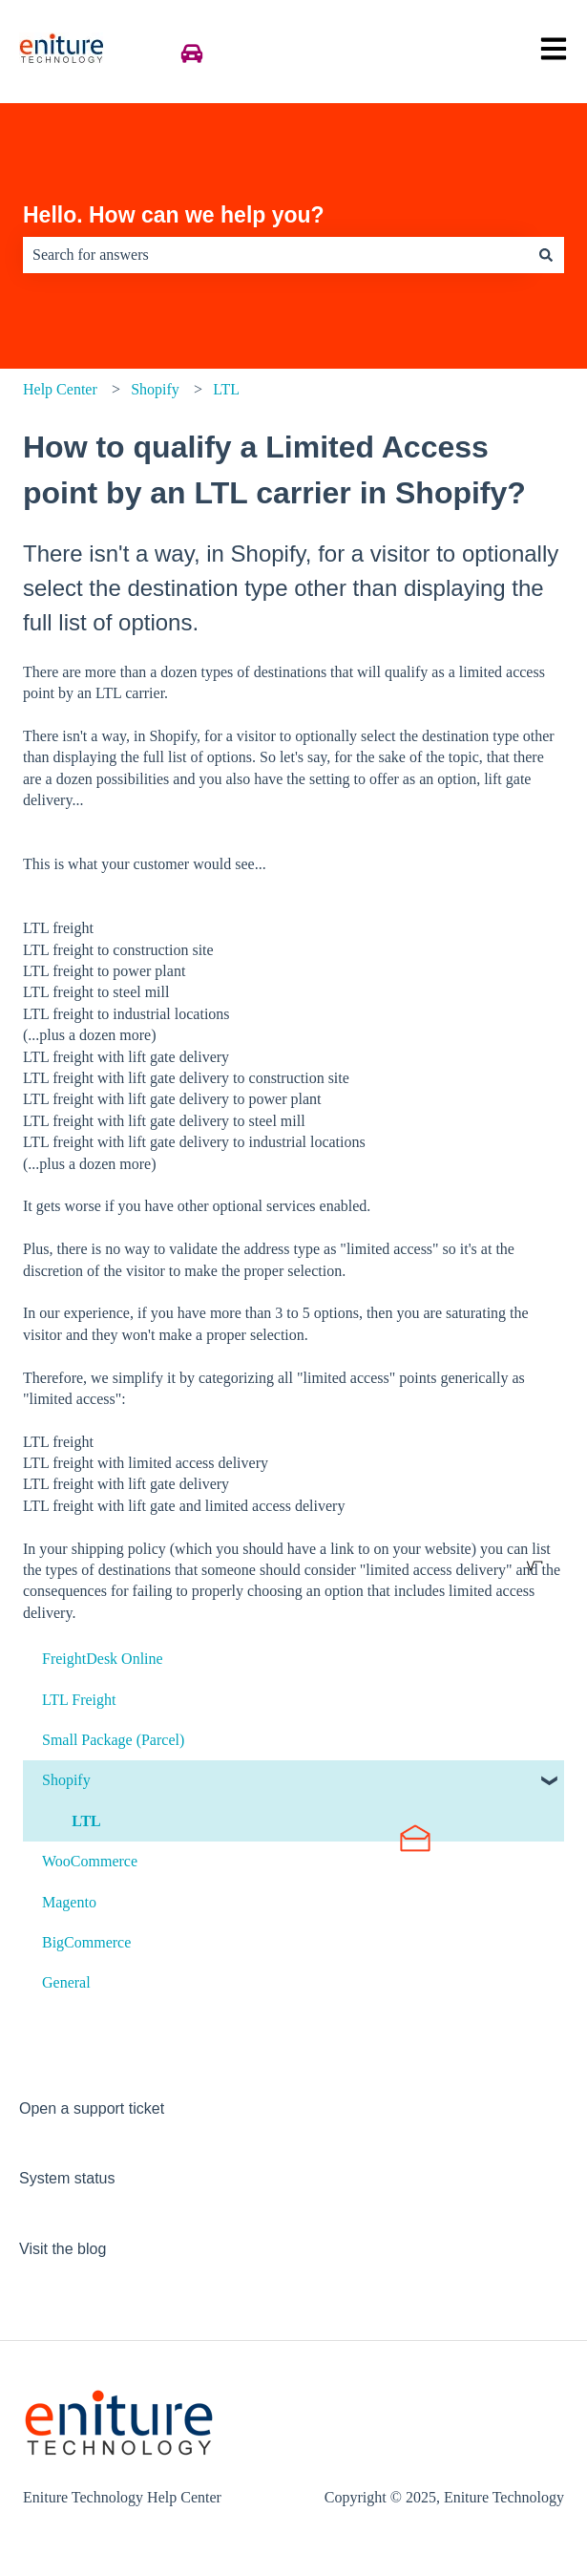 Image resolution: width=587 pixels, height=2576 pixels. I want to click on access vehicle or car-related settings, so click(192, 53).